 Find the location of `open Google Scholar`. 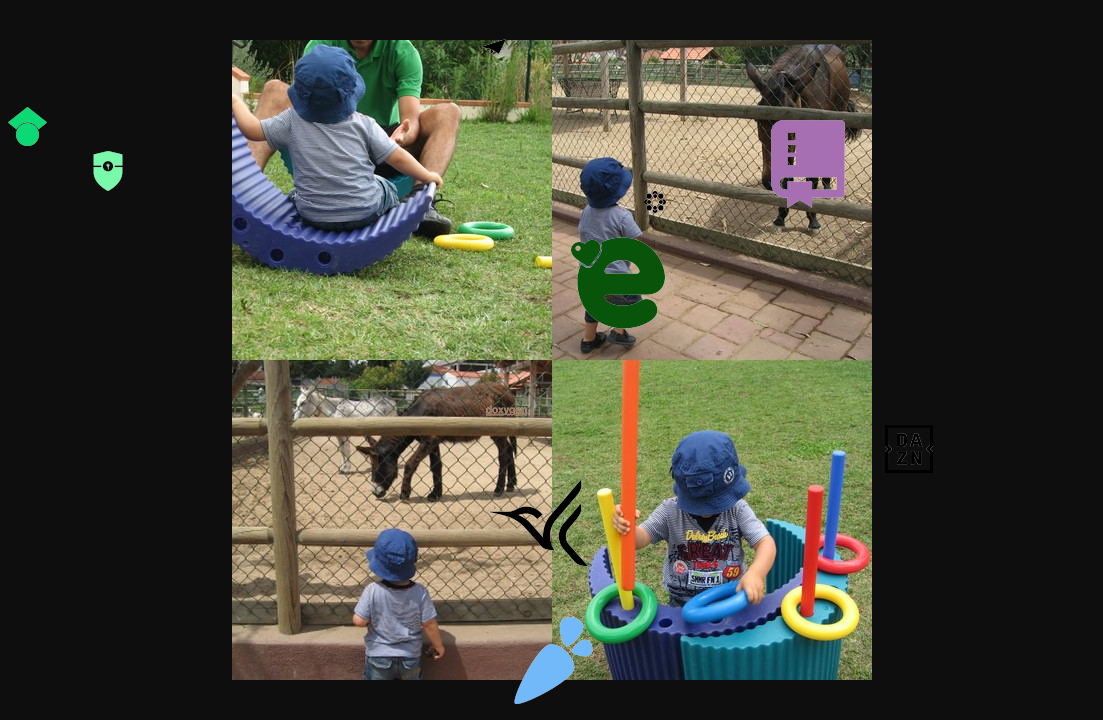

open Google Scholar is located at coordinates (27, 126).